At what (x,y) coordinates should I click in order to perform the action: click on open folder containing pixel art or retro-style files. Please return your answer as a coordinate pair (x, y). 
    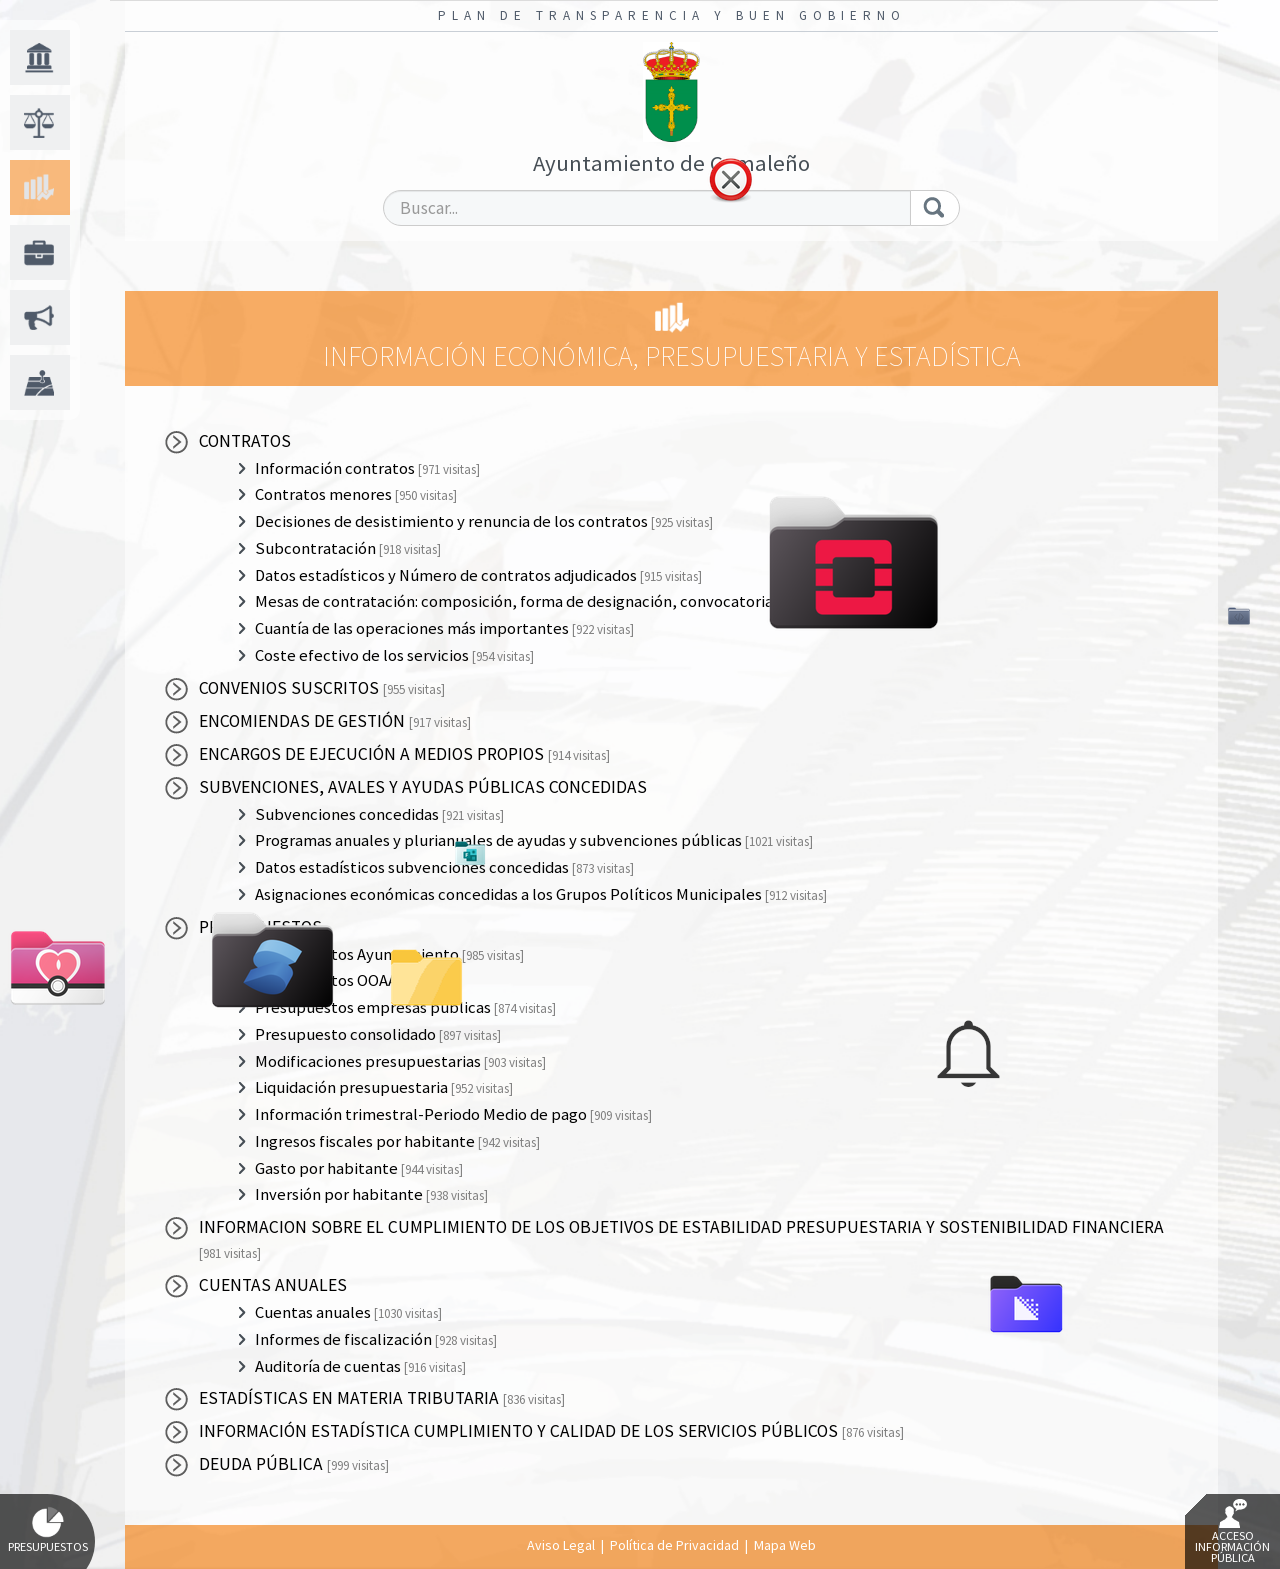
    Looking at the image, I should click on (426, 979).